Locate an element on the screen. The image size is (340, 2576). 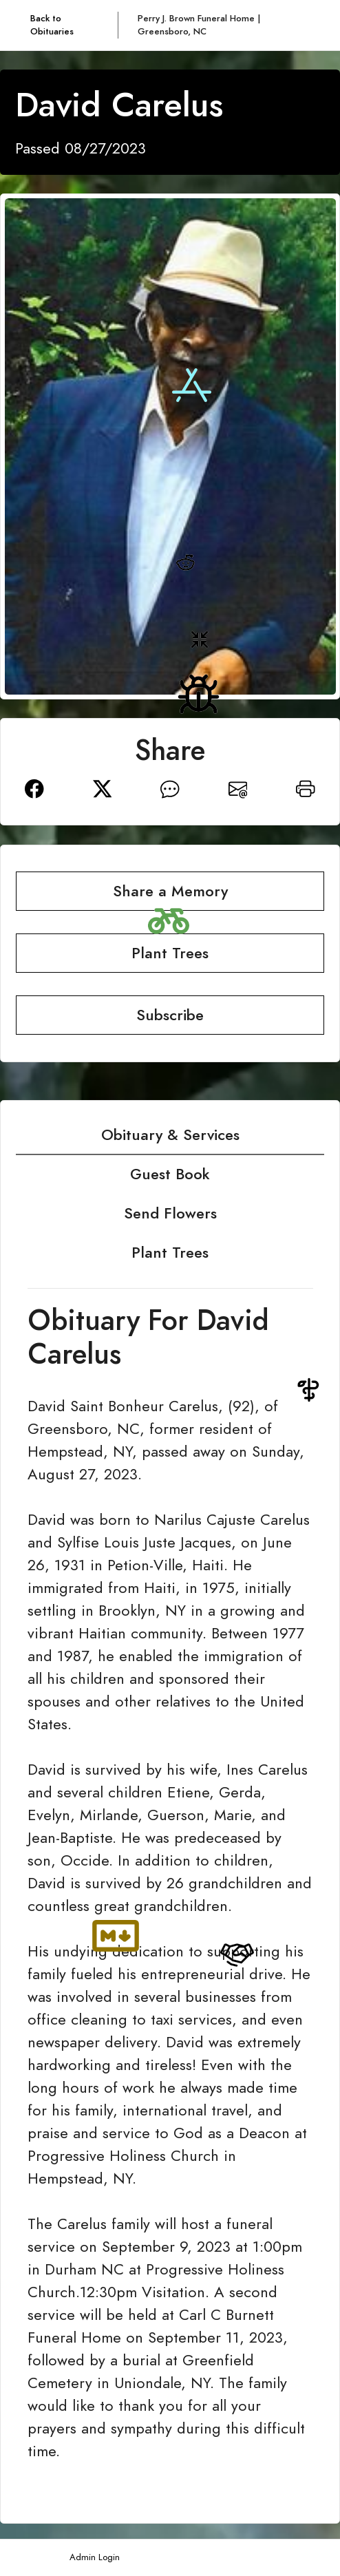
open the app store is located at coordinates (191, 386).